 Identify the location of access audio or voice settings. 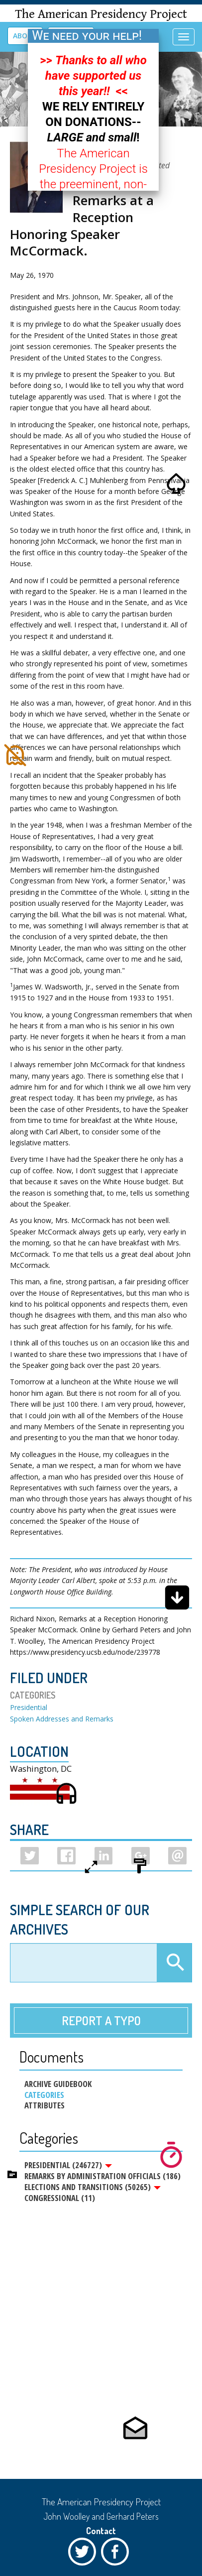
(66, 1795).